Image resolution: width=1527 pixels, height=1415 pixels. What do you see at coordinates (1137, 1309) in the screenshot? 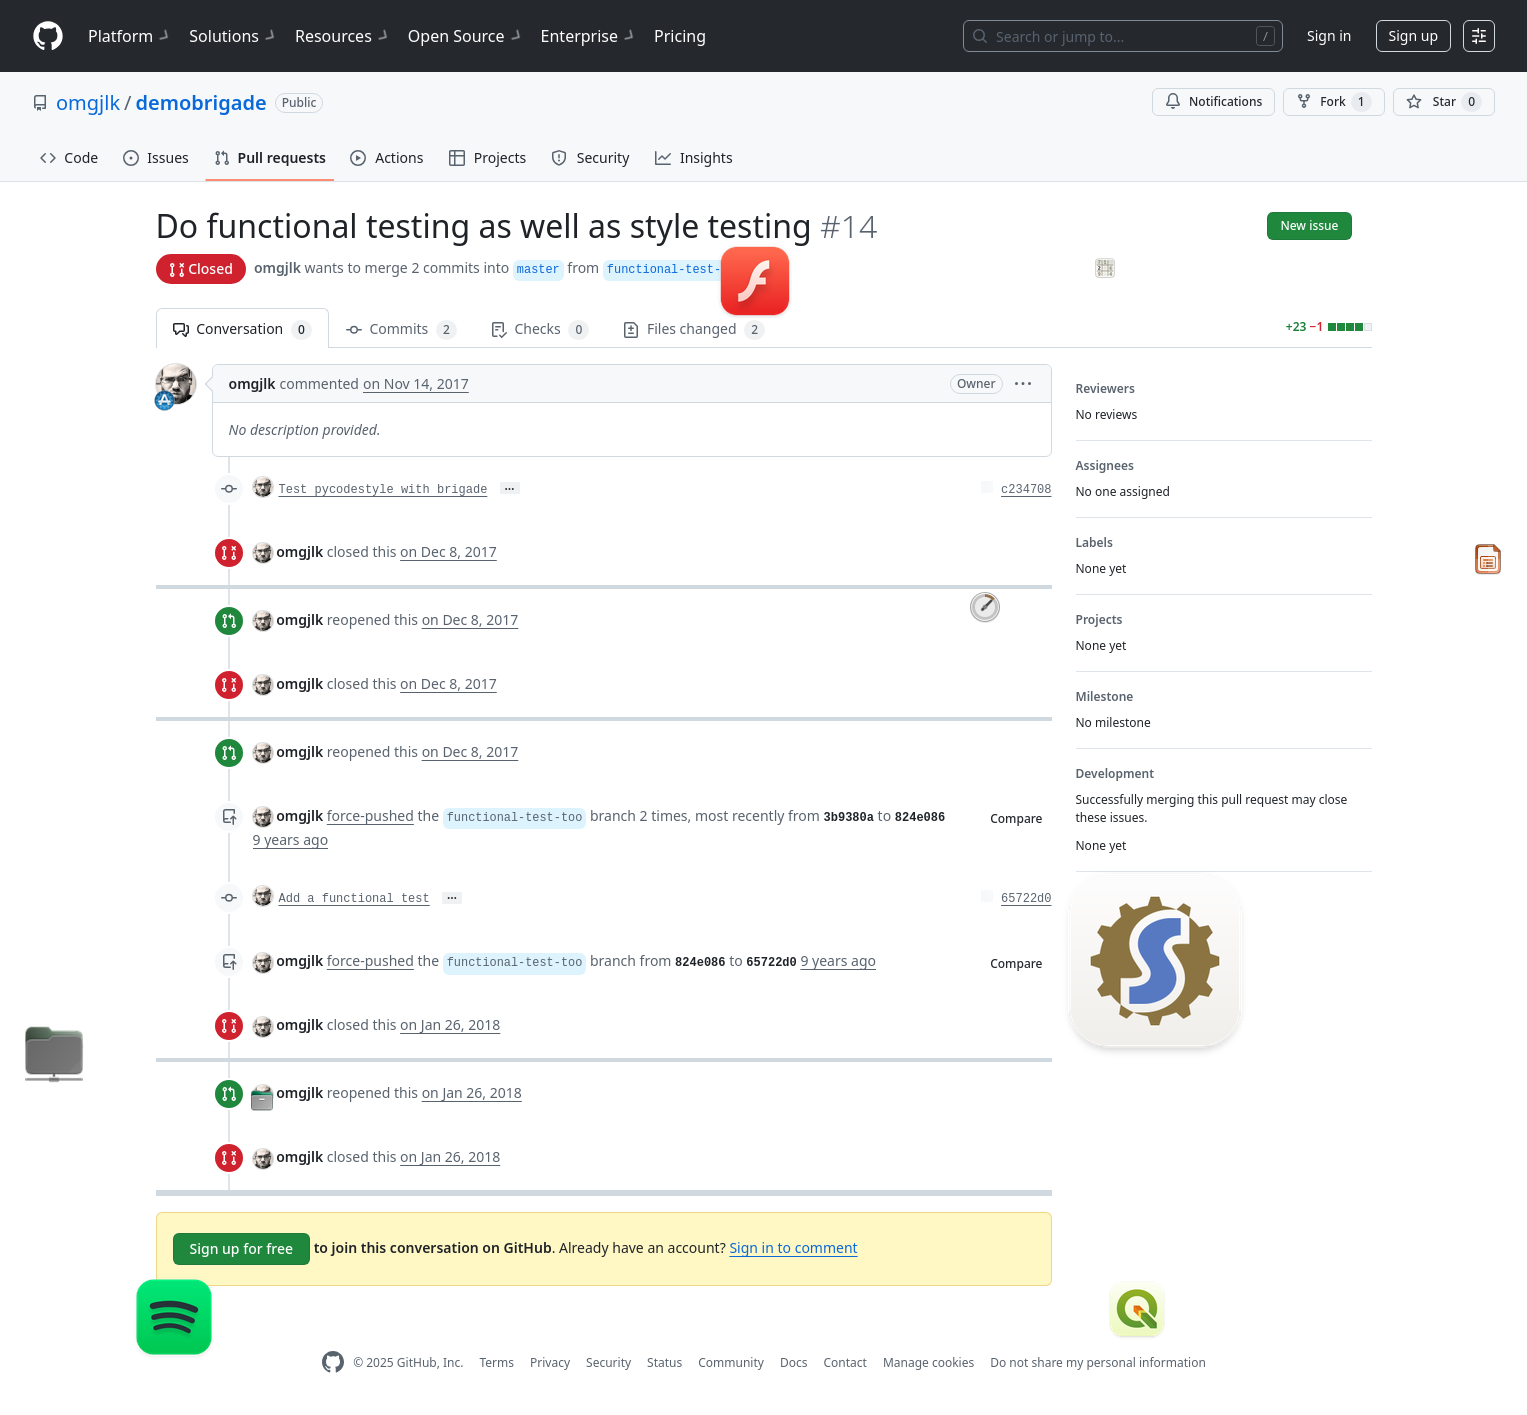
I see `open qgis geographic information system application` at bounding box center [1137, 1309].